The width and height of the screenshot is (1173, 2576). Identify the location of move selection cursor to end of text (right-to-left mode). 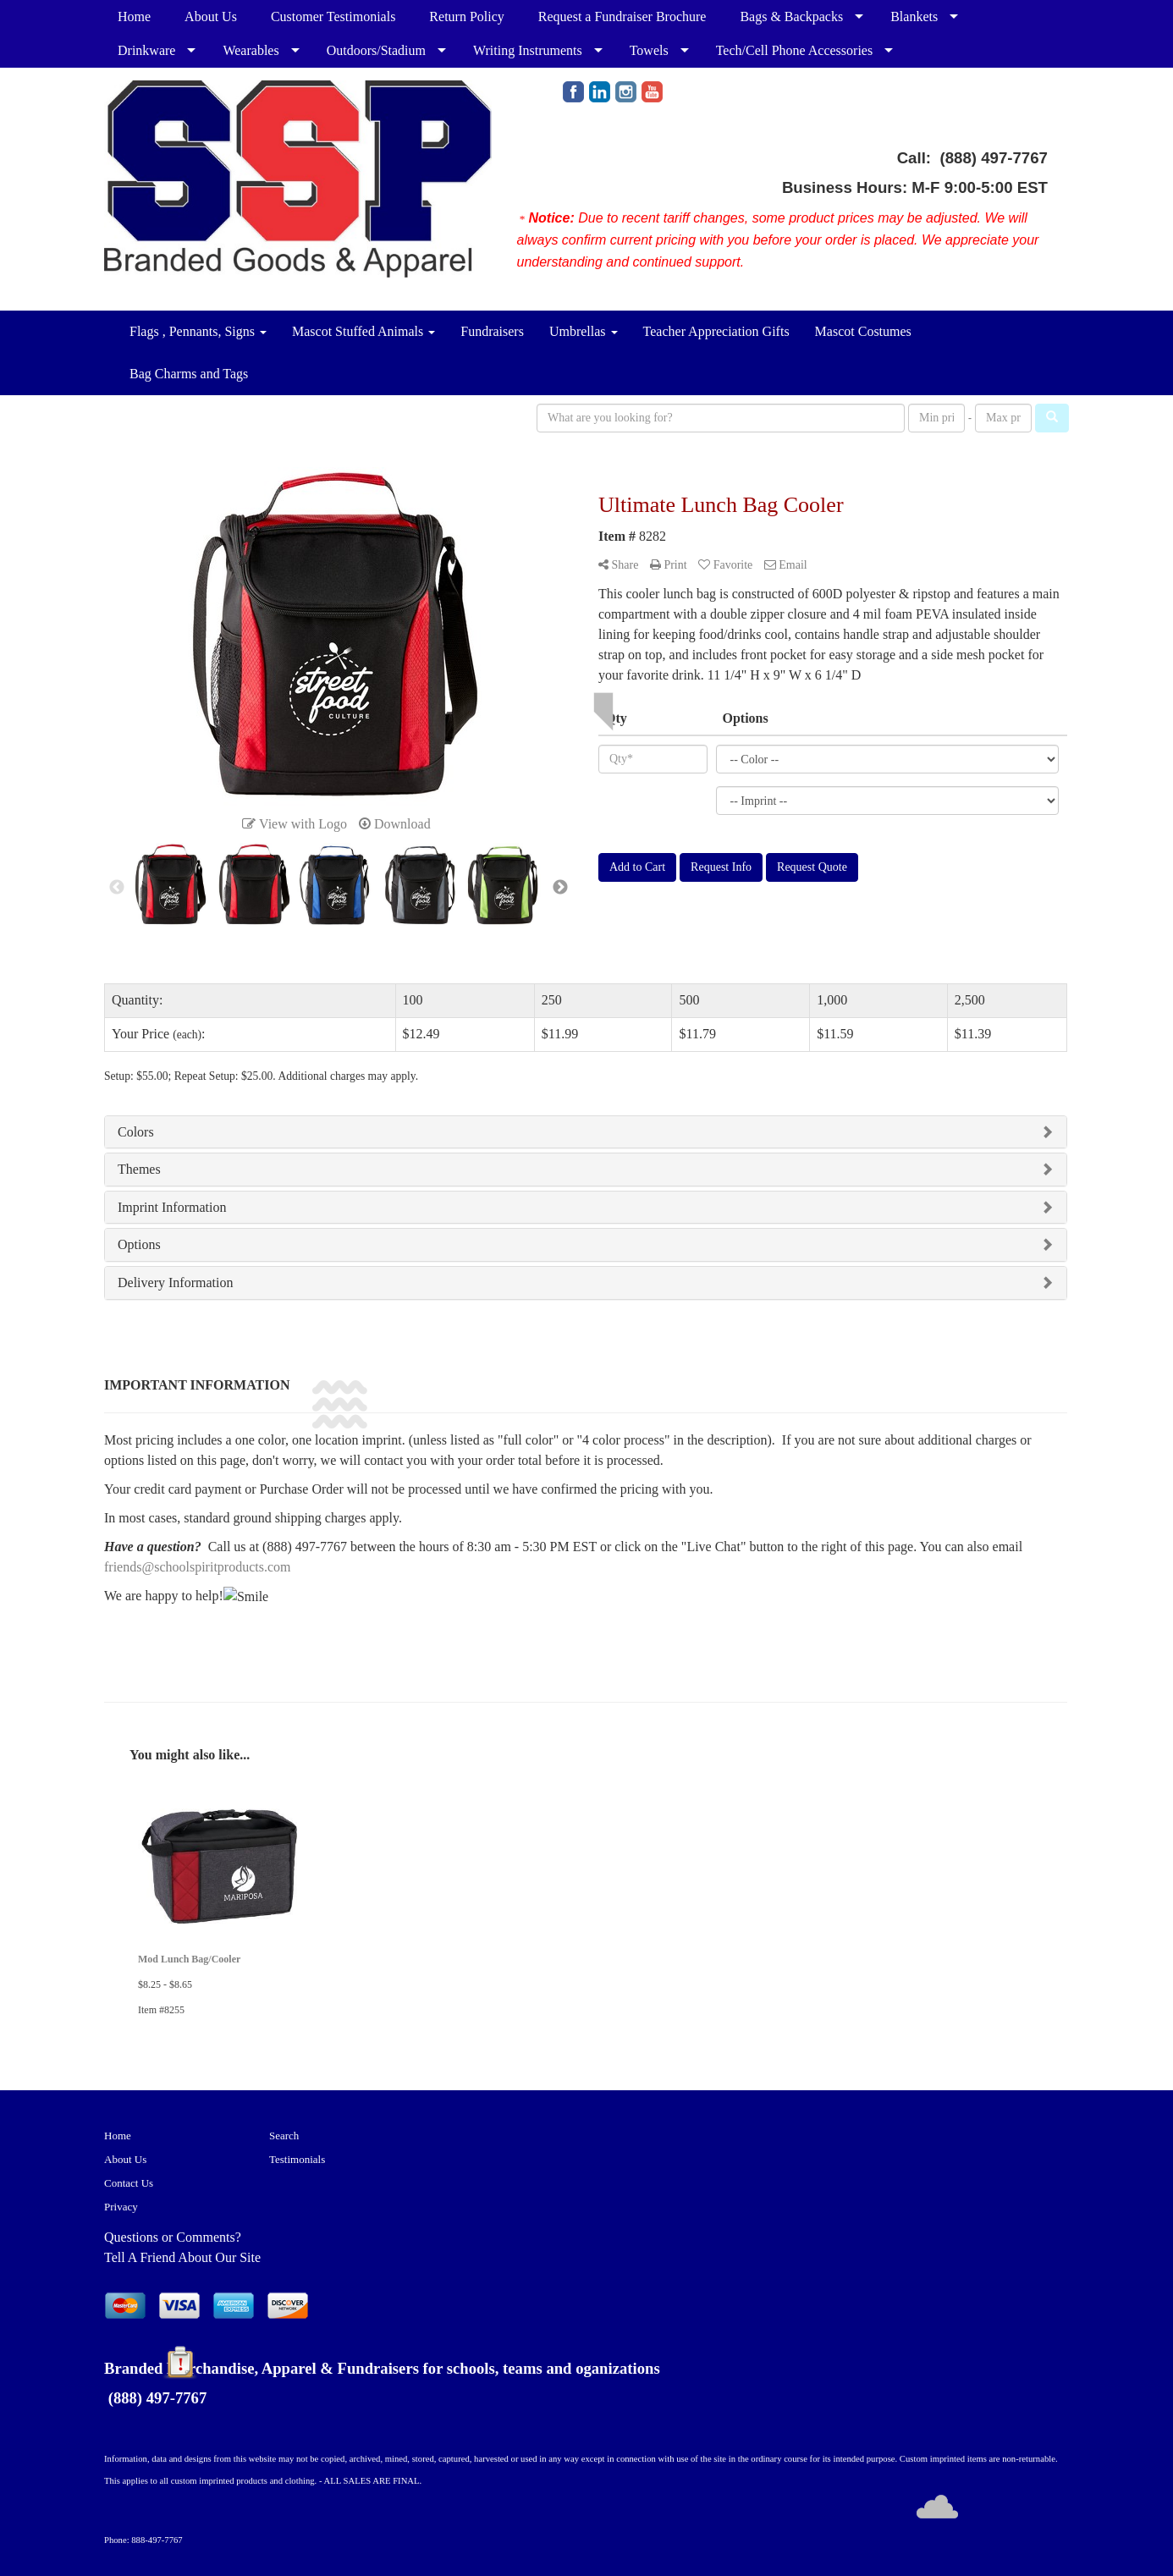
(603, 712).